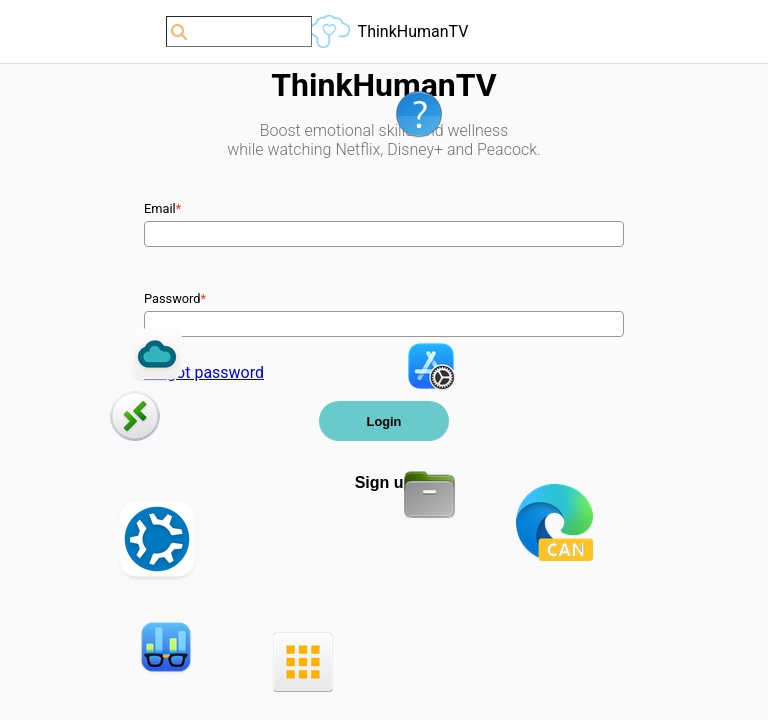 The image size is (768, 720). Describe the element at coordinates (157, 354) in the screenshot. I see `launch airvpn application` at that location.